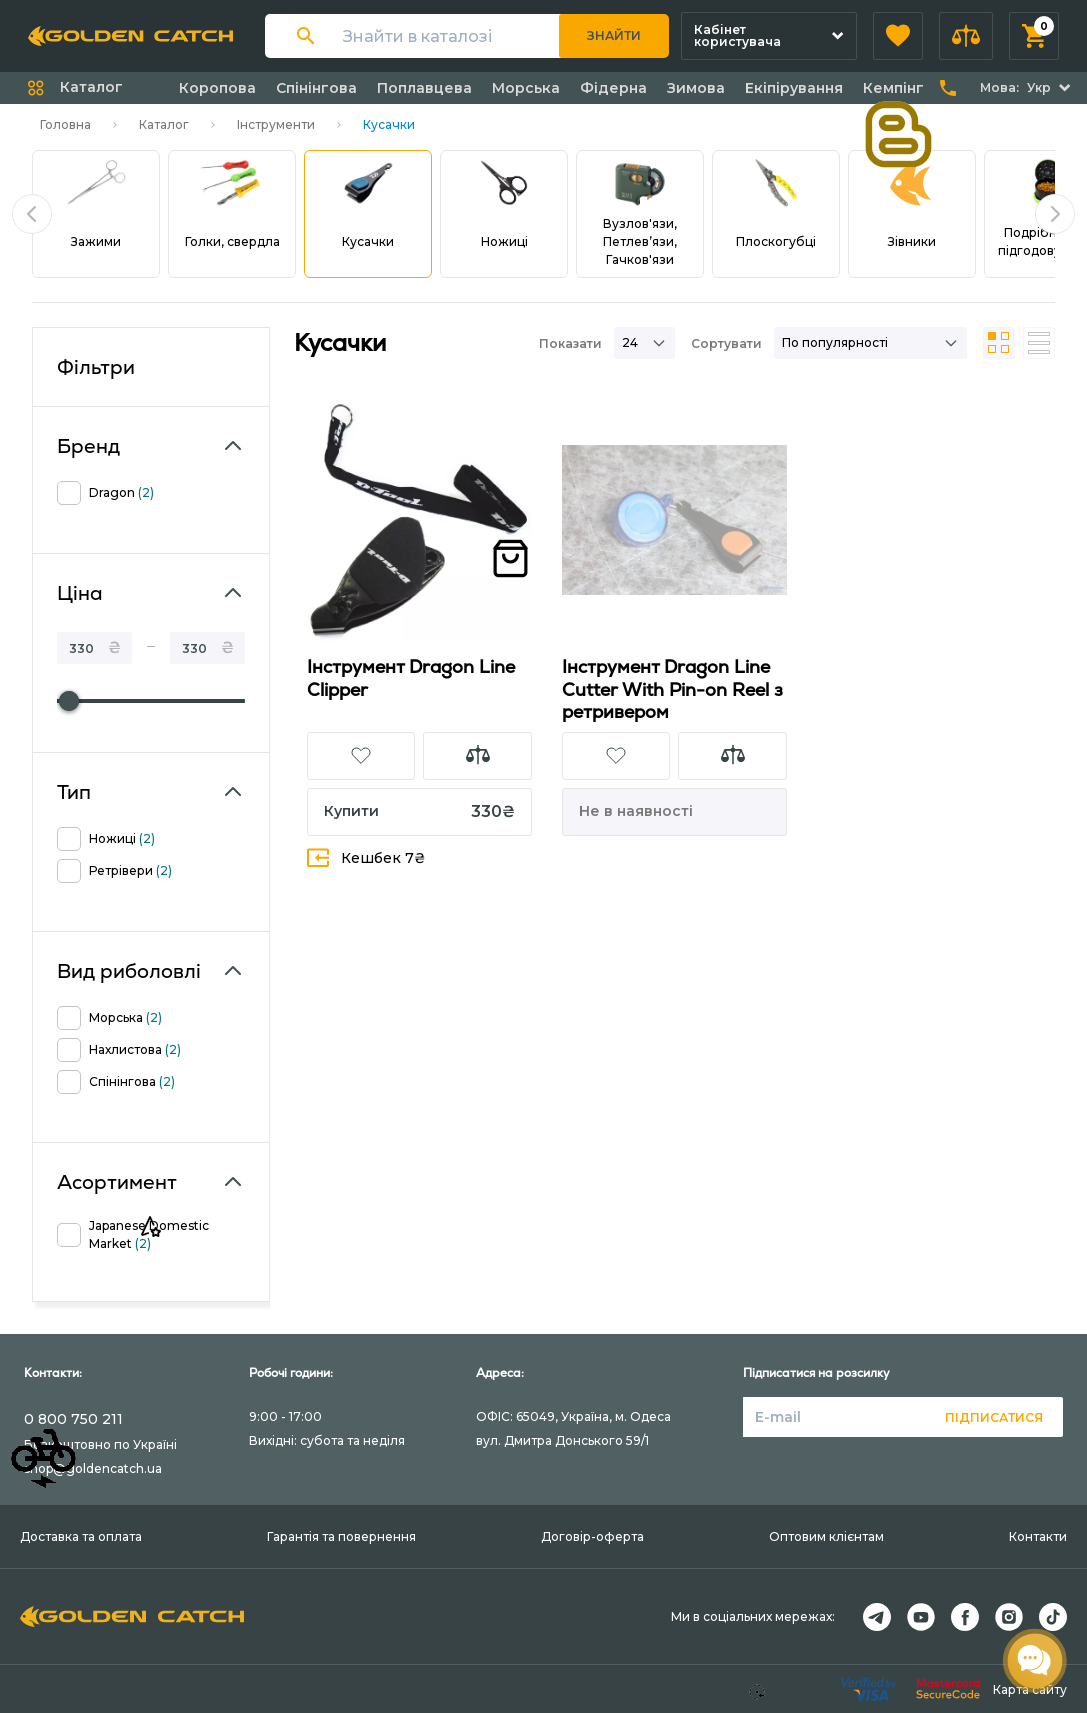 The image size is (1087, 1713). What do you see at coordinates (43, 1458) in the screenshot?
I see `select electric bike as transportation mode` at bounding box center [43, 1458].